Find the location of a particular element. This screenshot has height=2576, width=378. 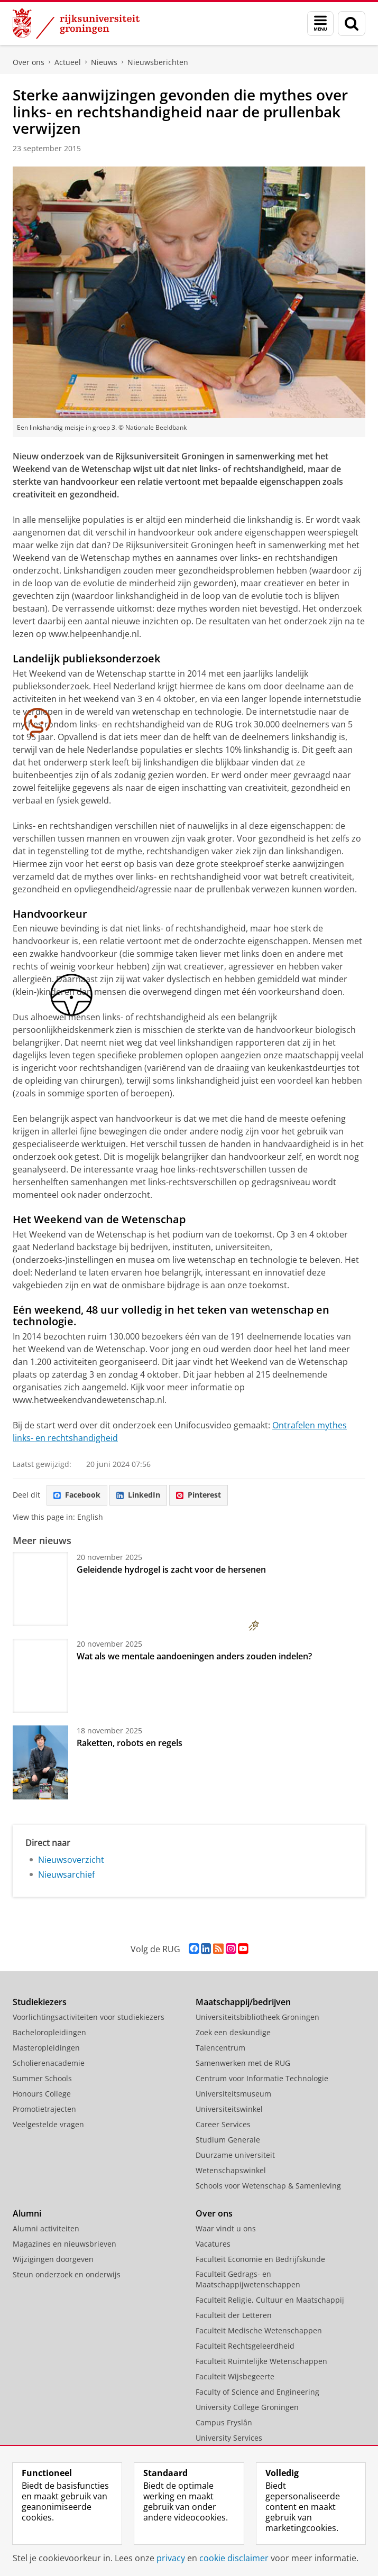

access driving or navigation mode is located at coordinates (71, 995).